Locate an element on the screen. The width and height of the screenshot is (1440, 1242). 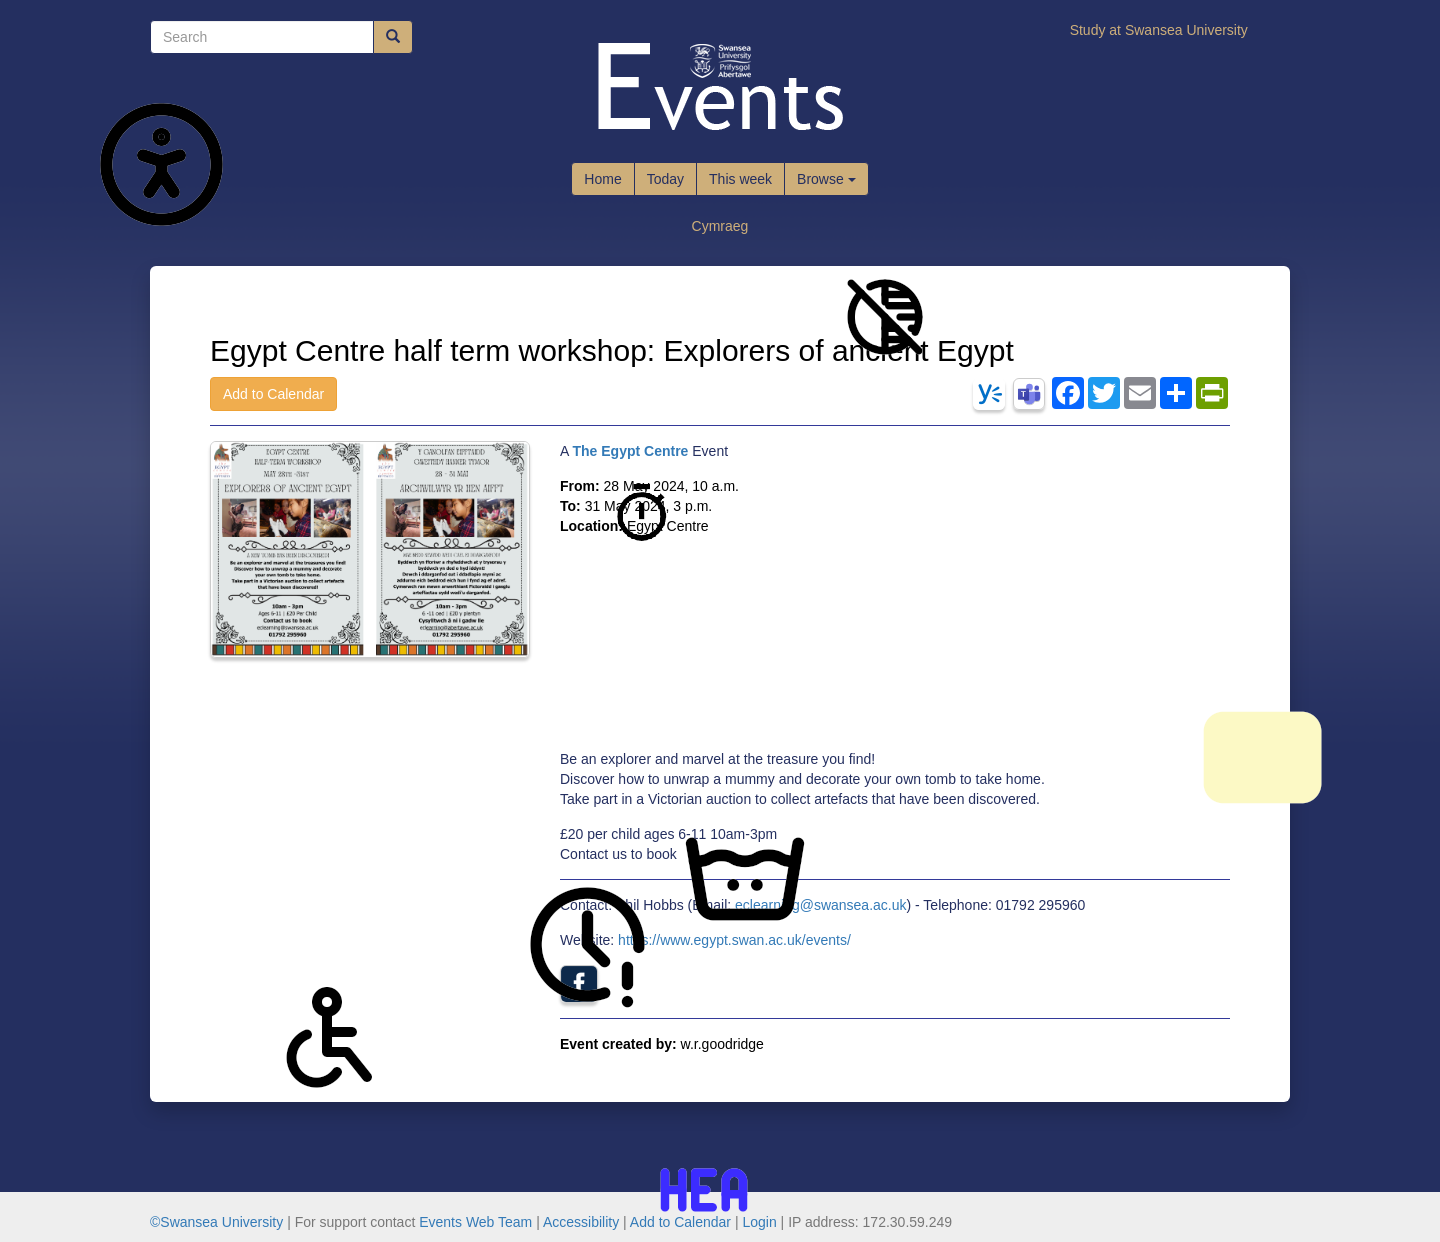
indicates HTTP HEAD request method is located at coordinates (704, 1190).